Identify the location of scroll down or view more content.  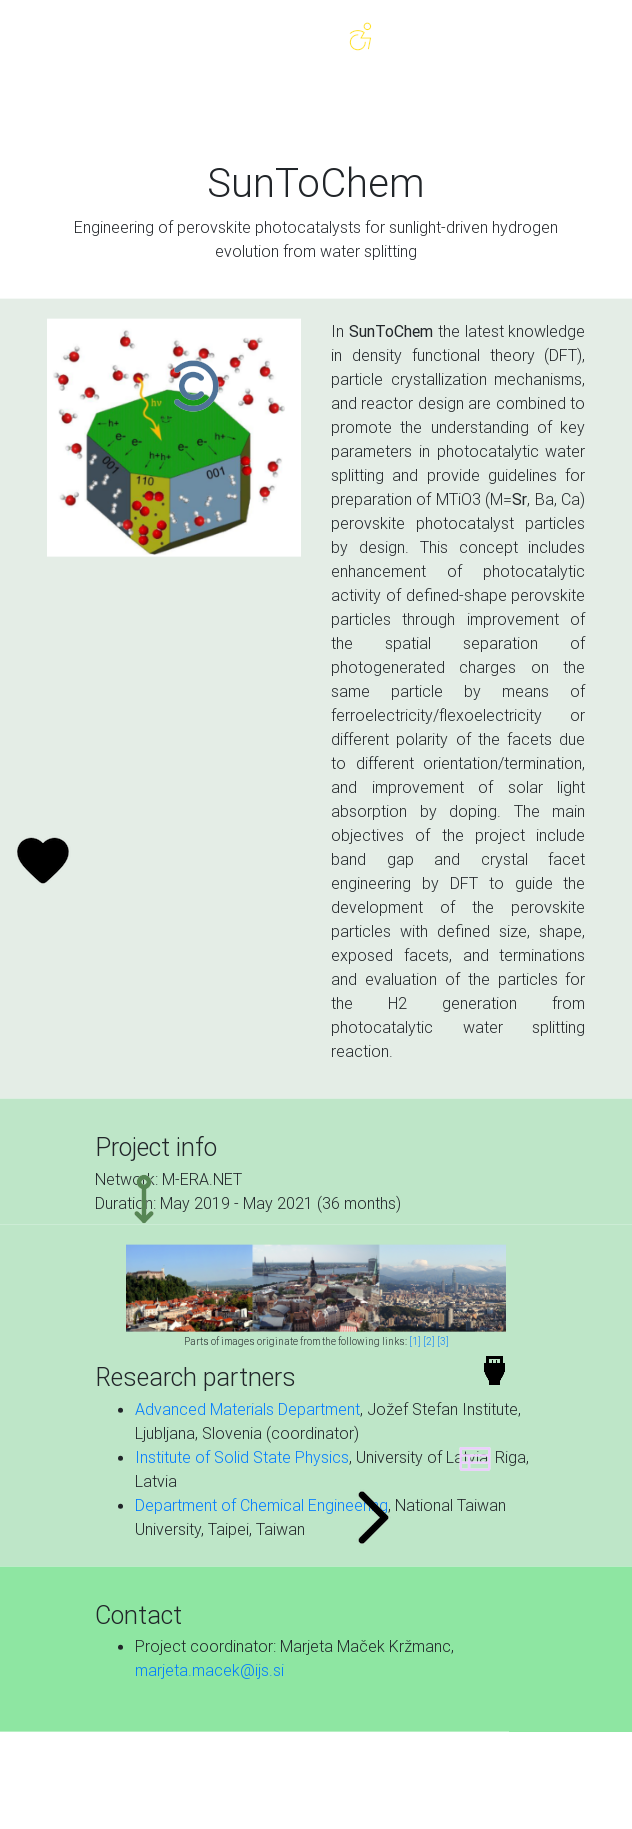
(144, 1199).